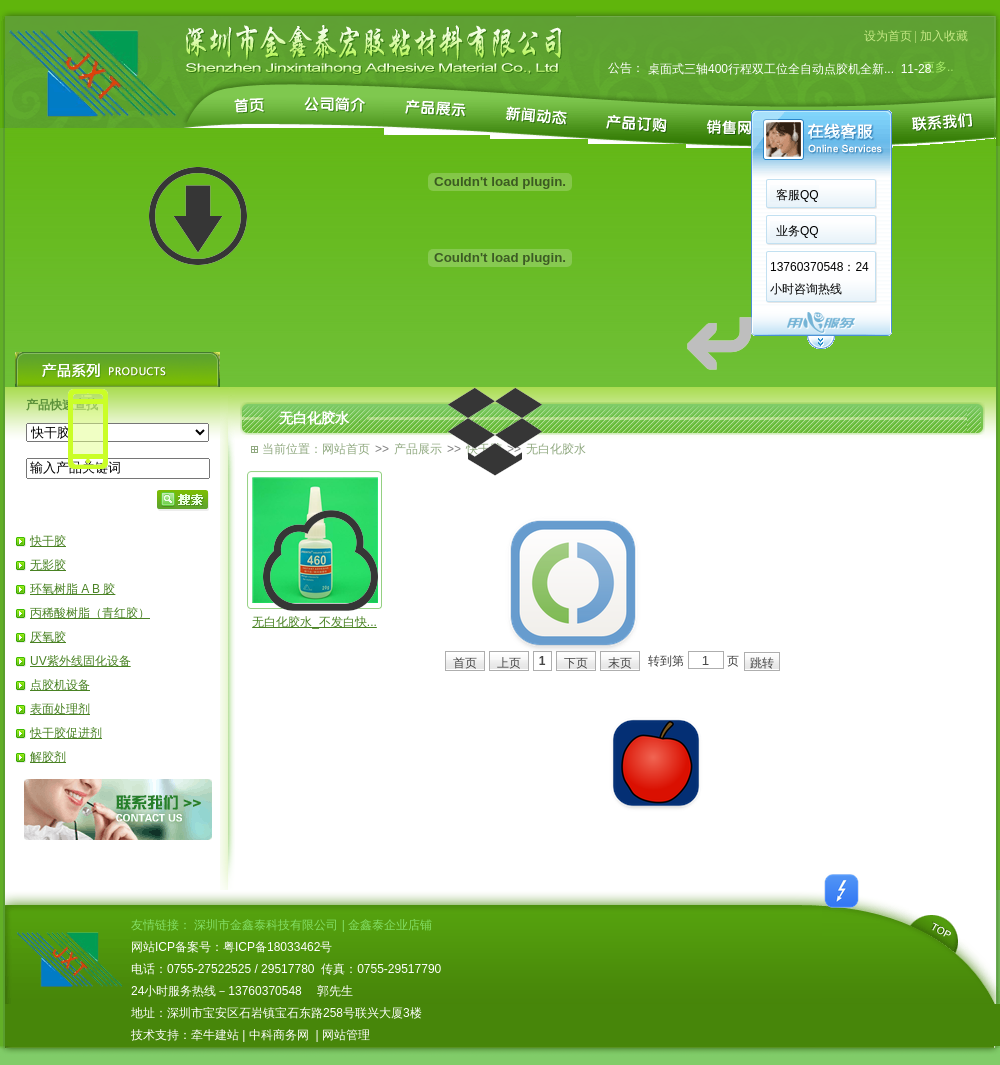  What do you see at coordinates (495, 435) in the screenshot?
I see `open Dropbox cloud storage` at bounding box center [495, 435].